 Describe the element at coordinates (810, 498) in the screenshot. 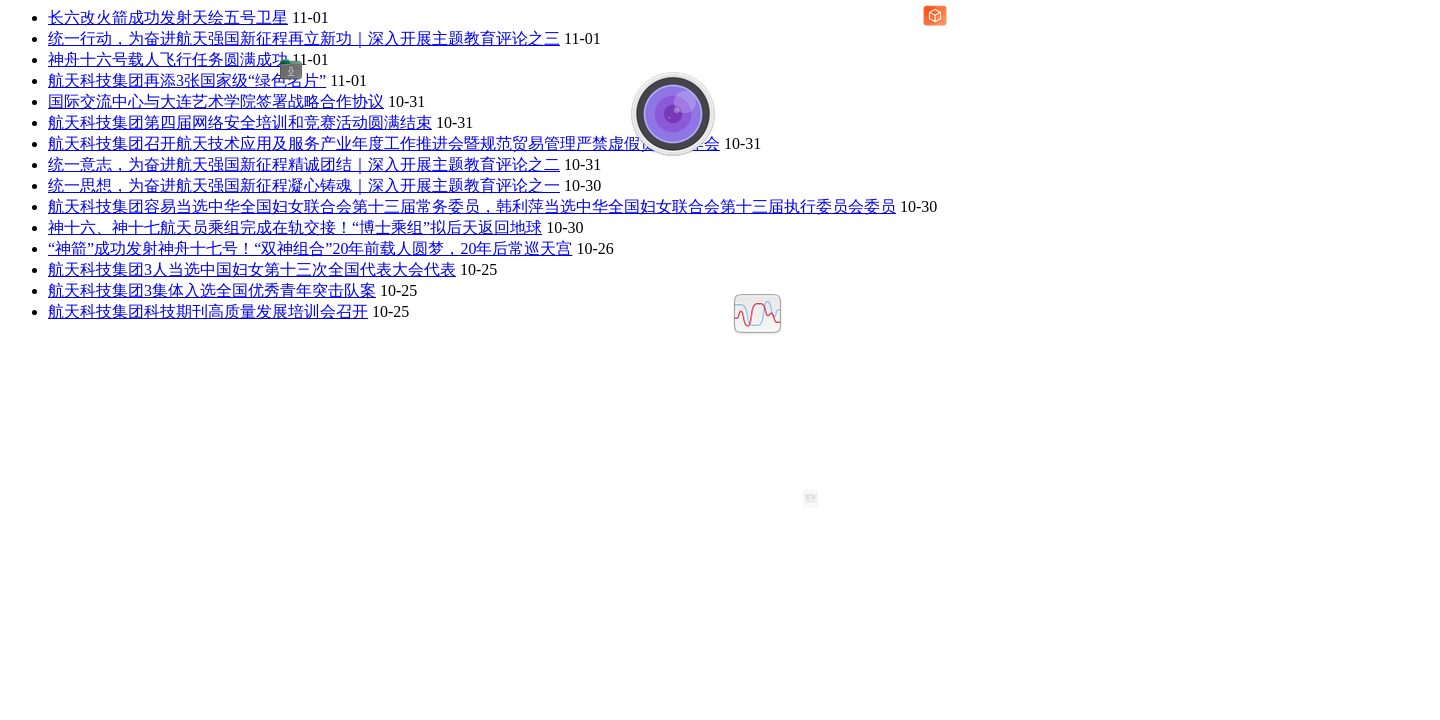

I see `a mobipocket ebook file` at that location.